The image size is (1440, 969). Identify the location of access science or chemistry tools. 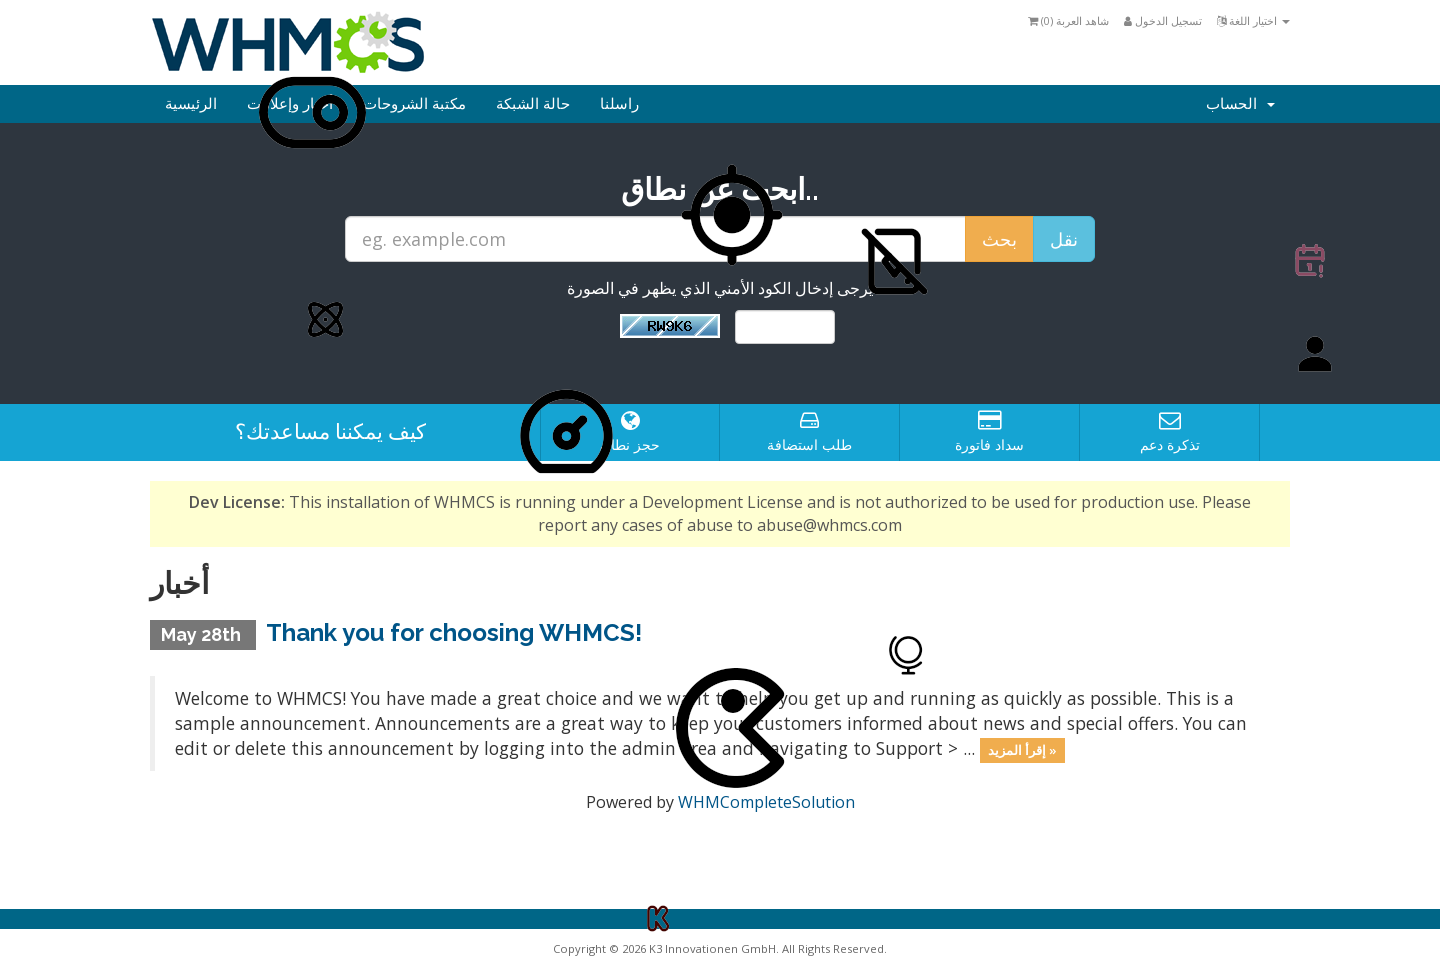
(325, 319).